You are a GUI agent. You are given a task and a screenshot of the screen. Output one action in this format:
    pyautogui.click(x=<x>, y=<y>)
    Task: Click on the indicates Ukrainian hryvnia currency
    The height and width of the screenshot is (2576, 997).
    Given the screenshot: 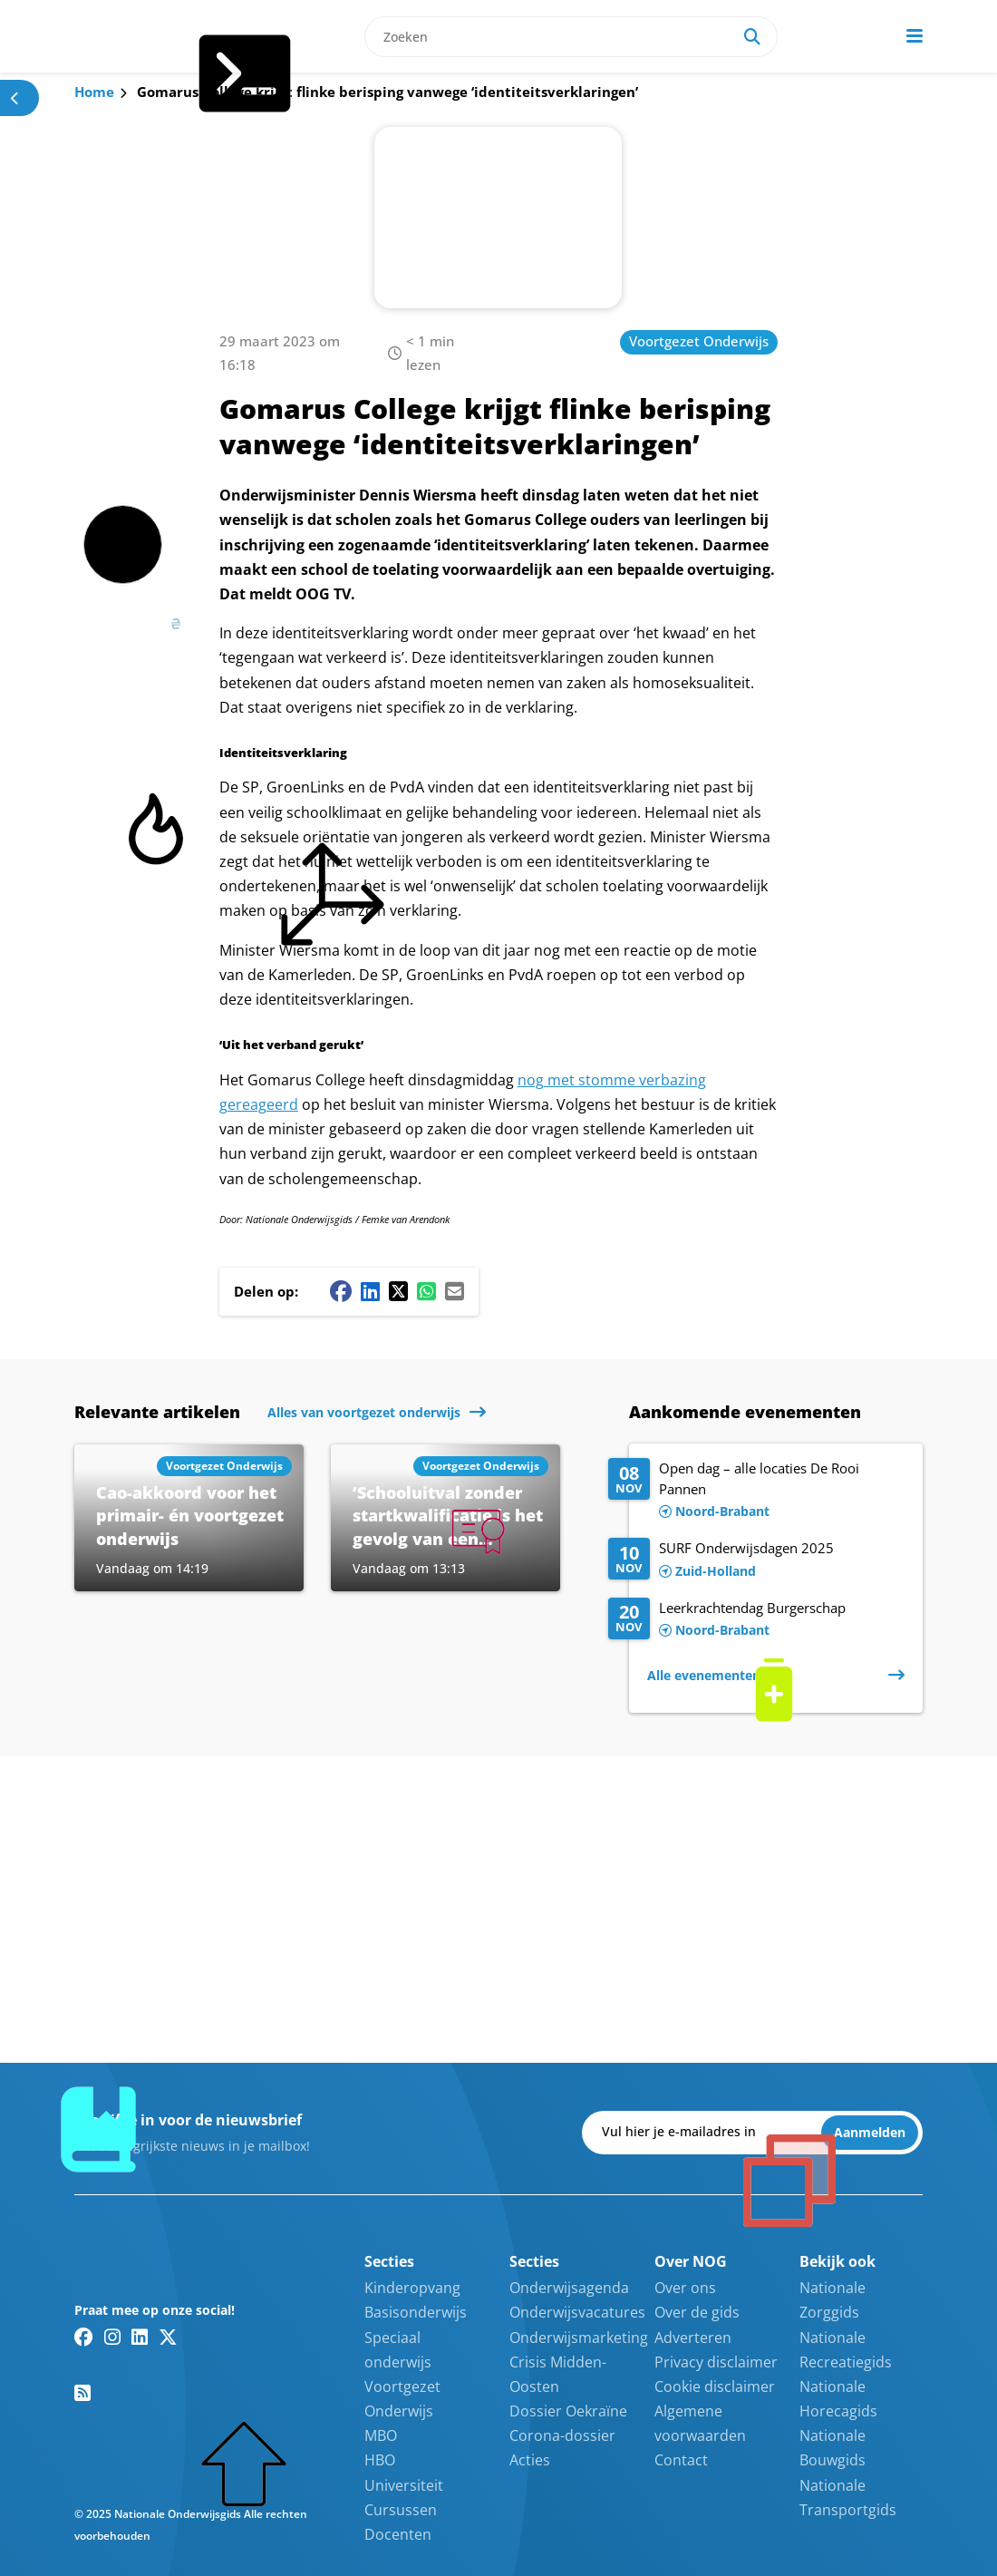 What is the action you would take?
    pyautogui.click(x=176, y=624)
    